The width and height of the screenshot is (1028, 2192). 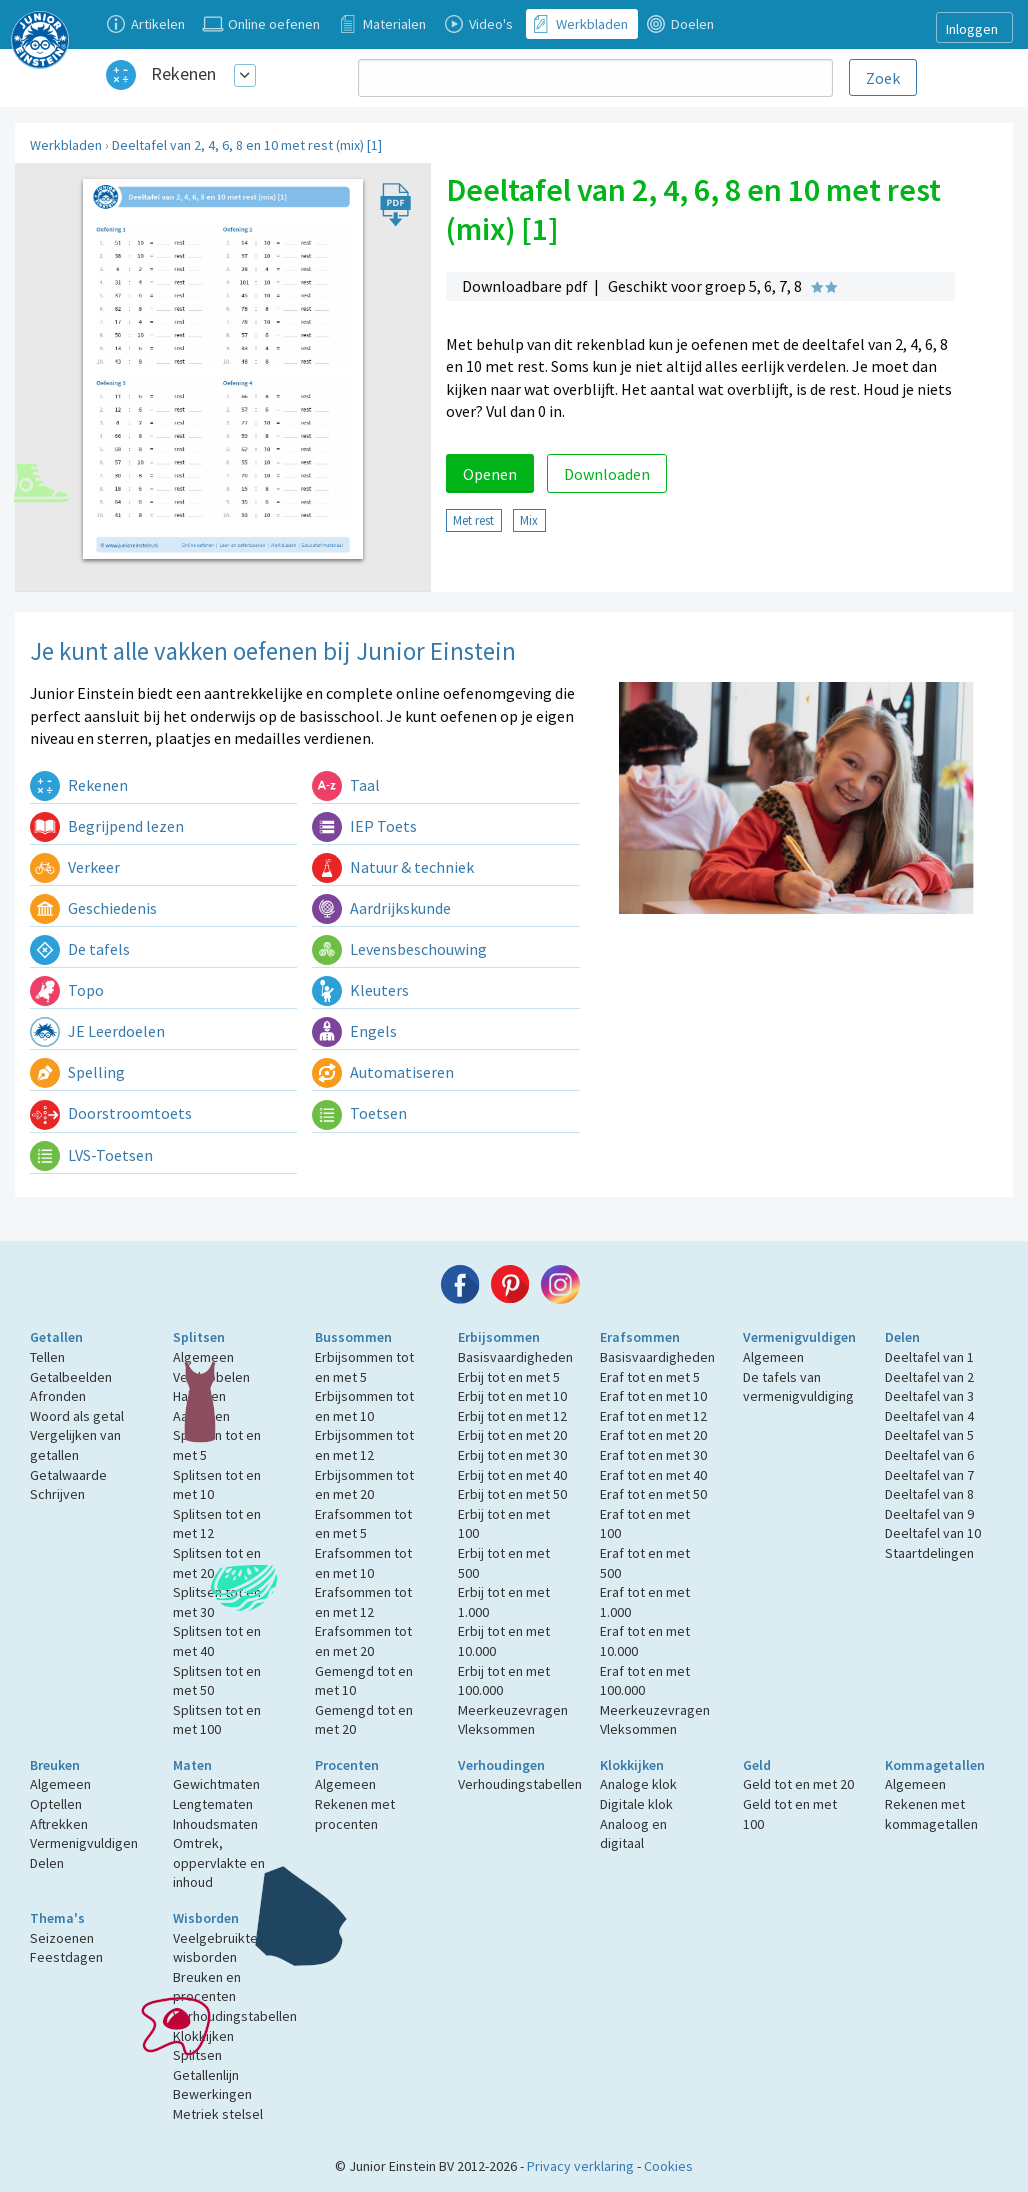 What do you see at coordinates (244, 1588) in the screenshot?
I see `select watermelon flavor or ingredient` at bounding box center [244, 1588].